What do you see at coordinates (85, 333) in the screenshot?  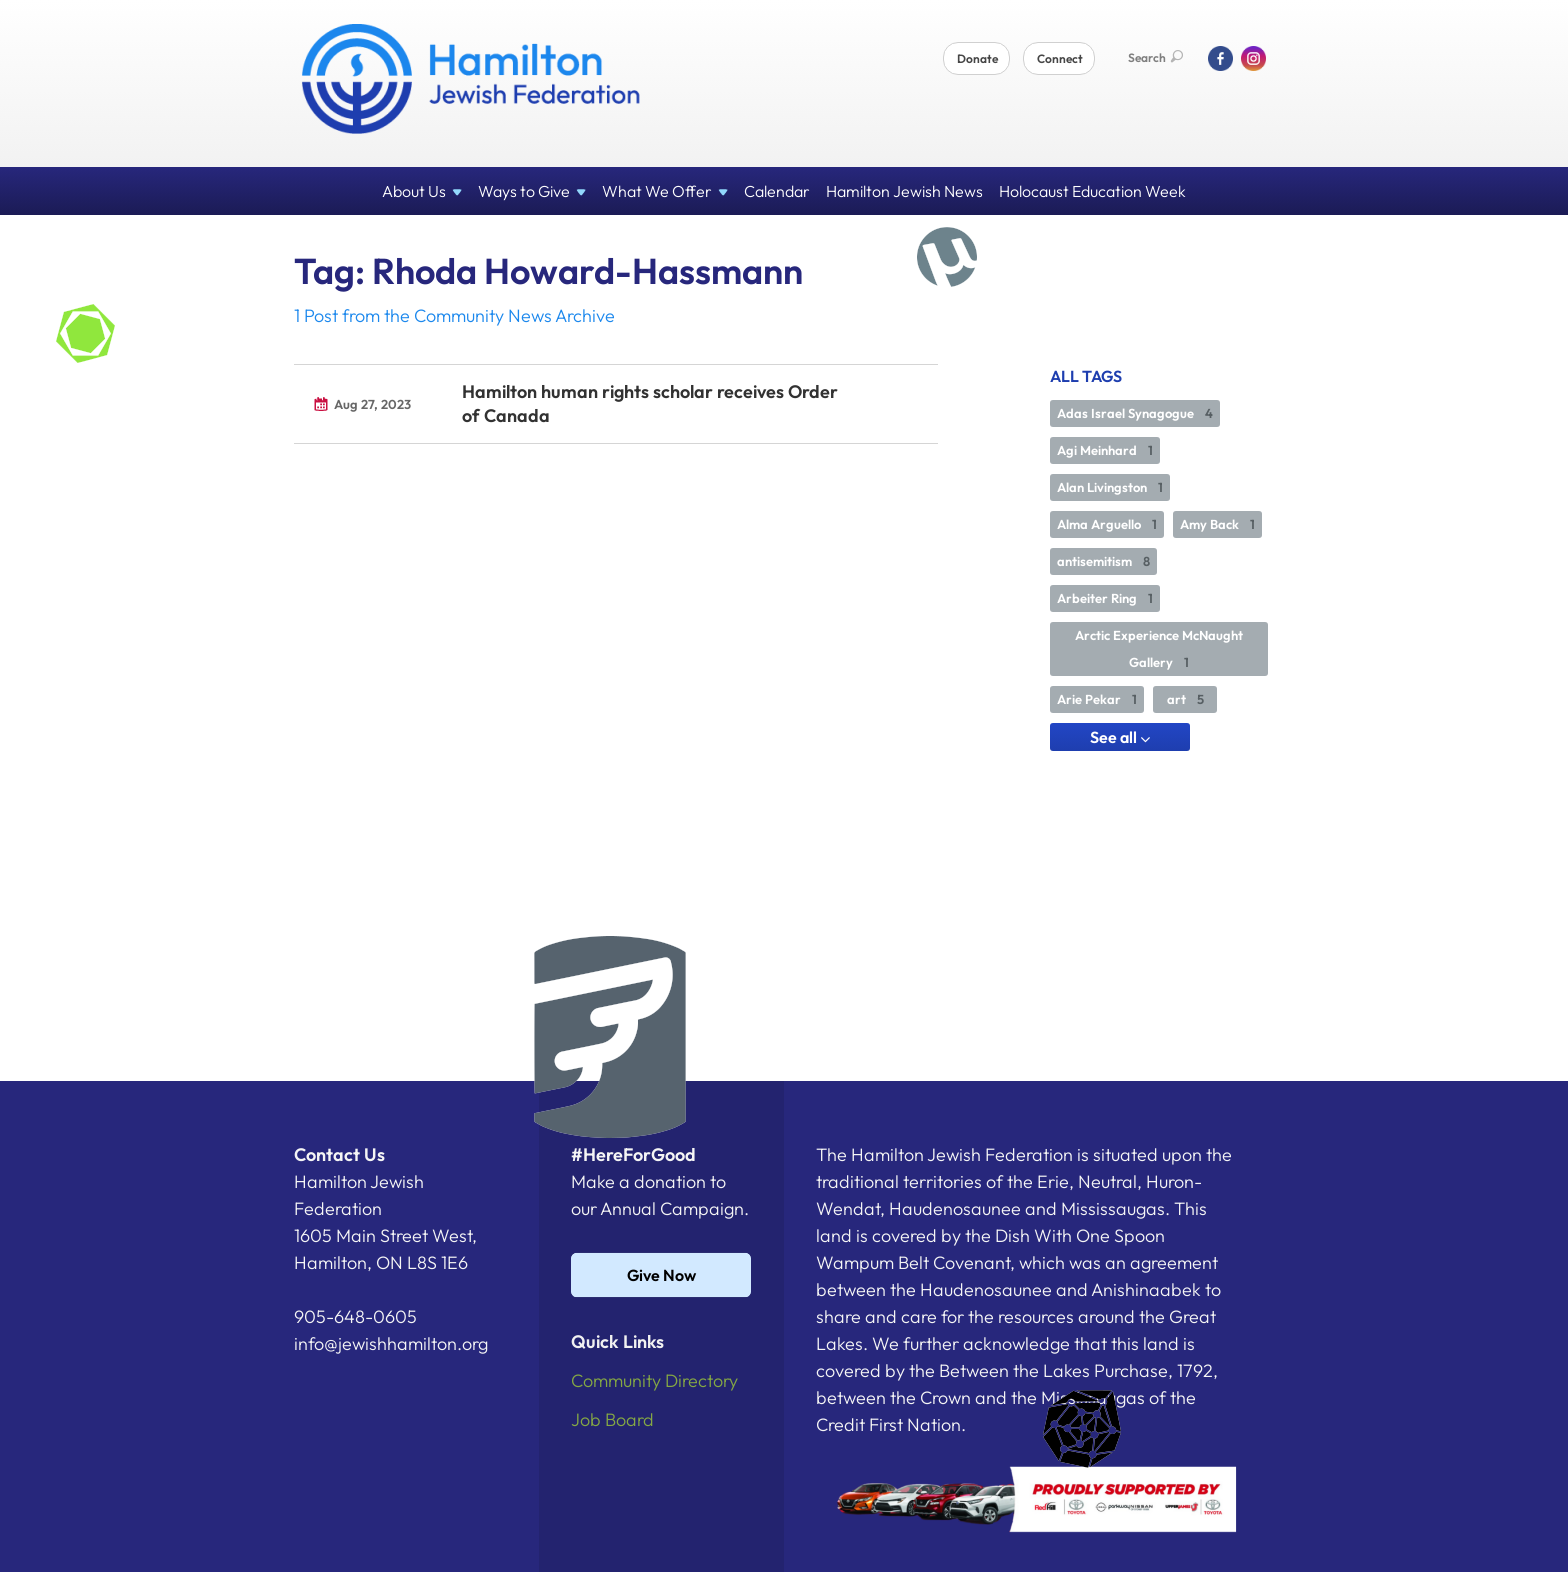 I see `open graphite application` at bounding box center [85, 333].